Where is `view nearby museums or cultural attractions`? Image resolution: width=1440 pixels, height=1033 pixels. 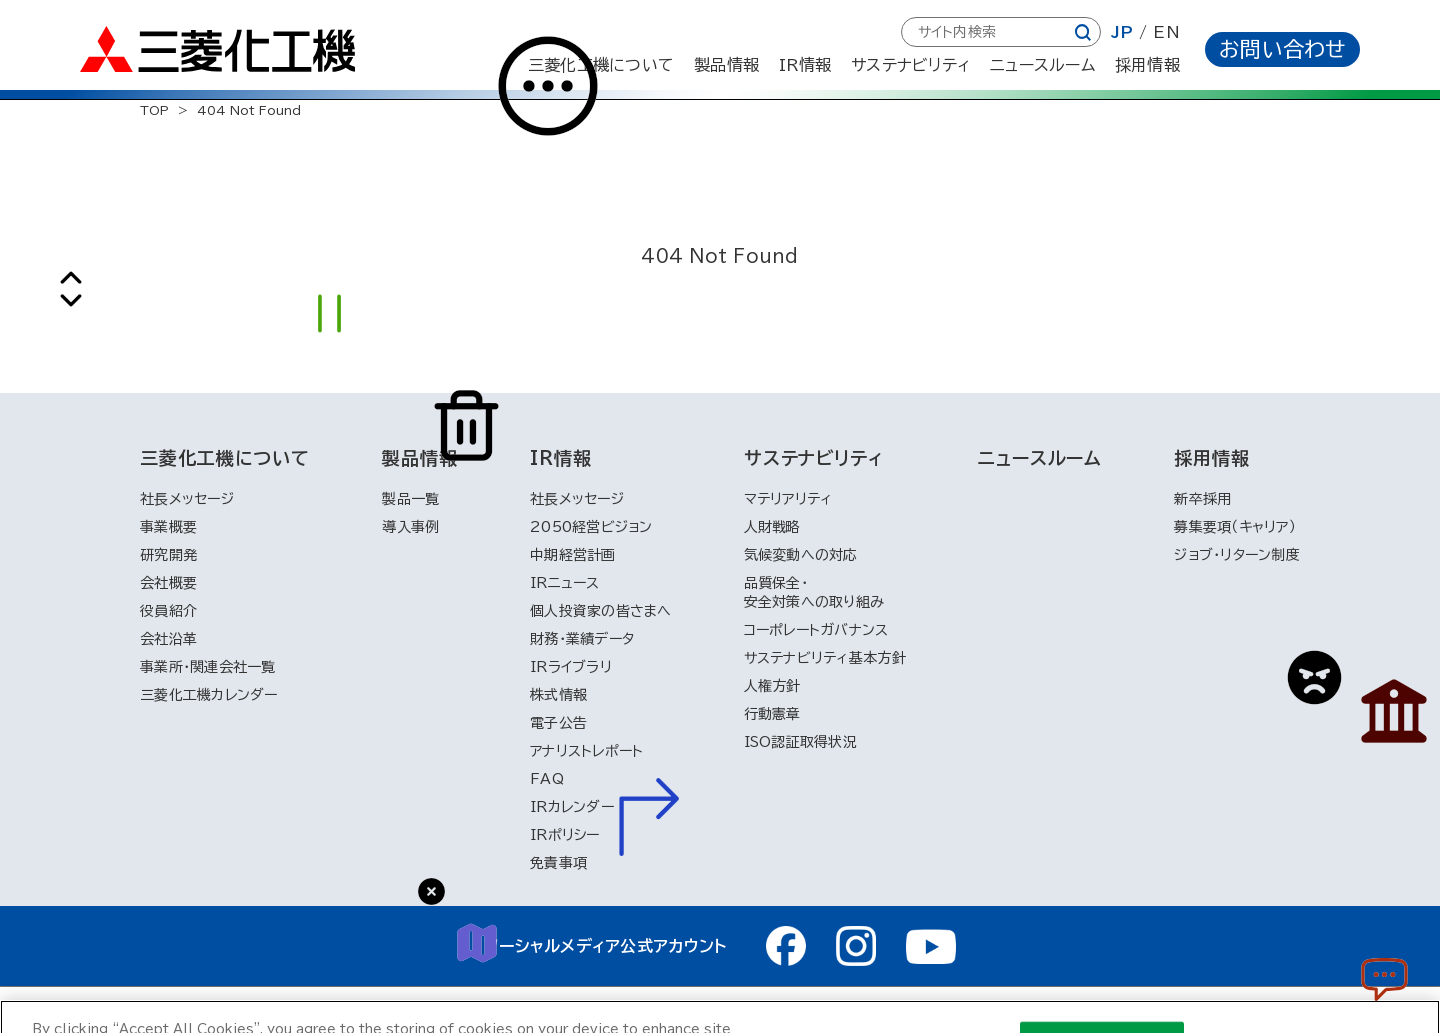 view nearby museums or cultural attractions is located at coordinates (1394, 710).